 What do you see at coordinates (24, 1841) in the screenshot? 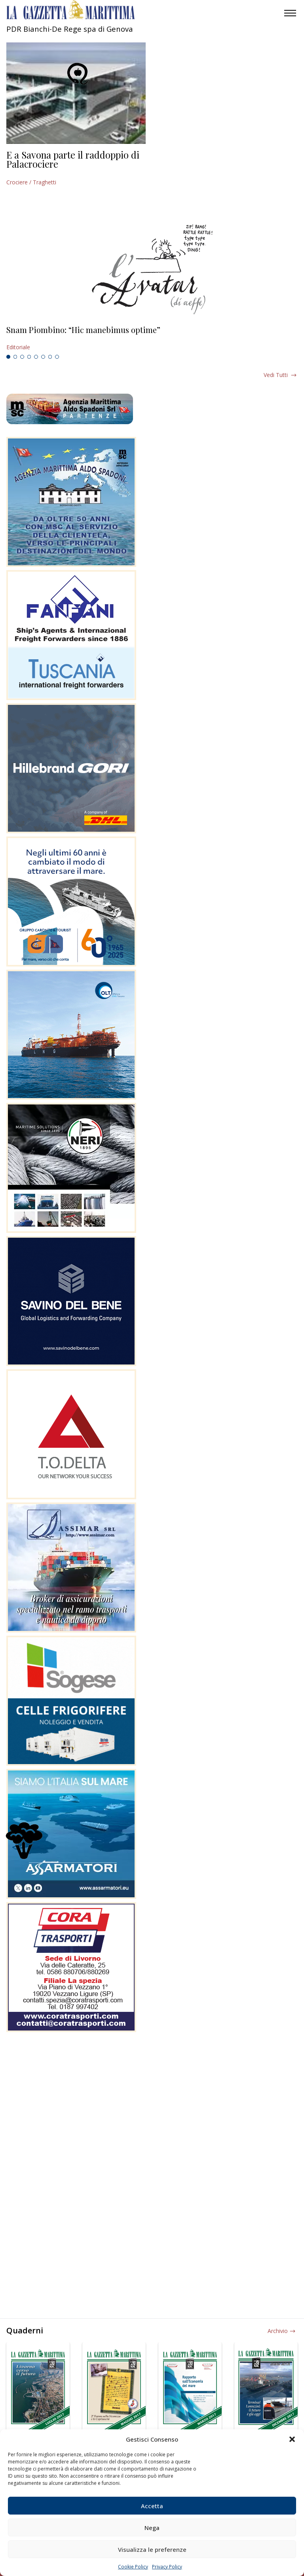
I see `select broccoli as an ingredient` at bounding box center [24, 1841].